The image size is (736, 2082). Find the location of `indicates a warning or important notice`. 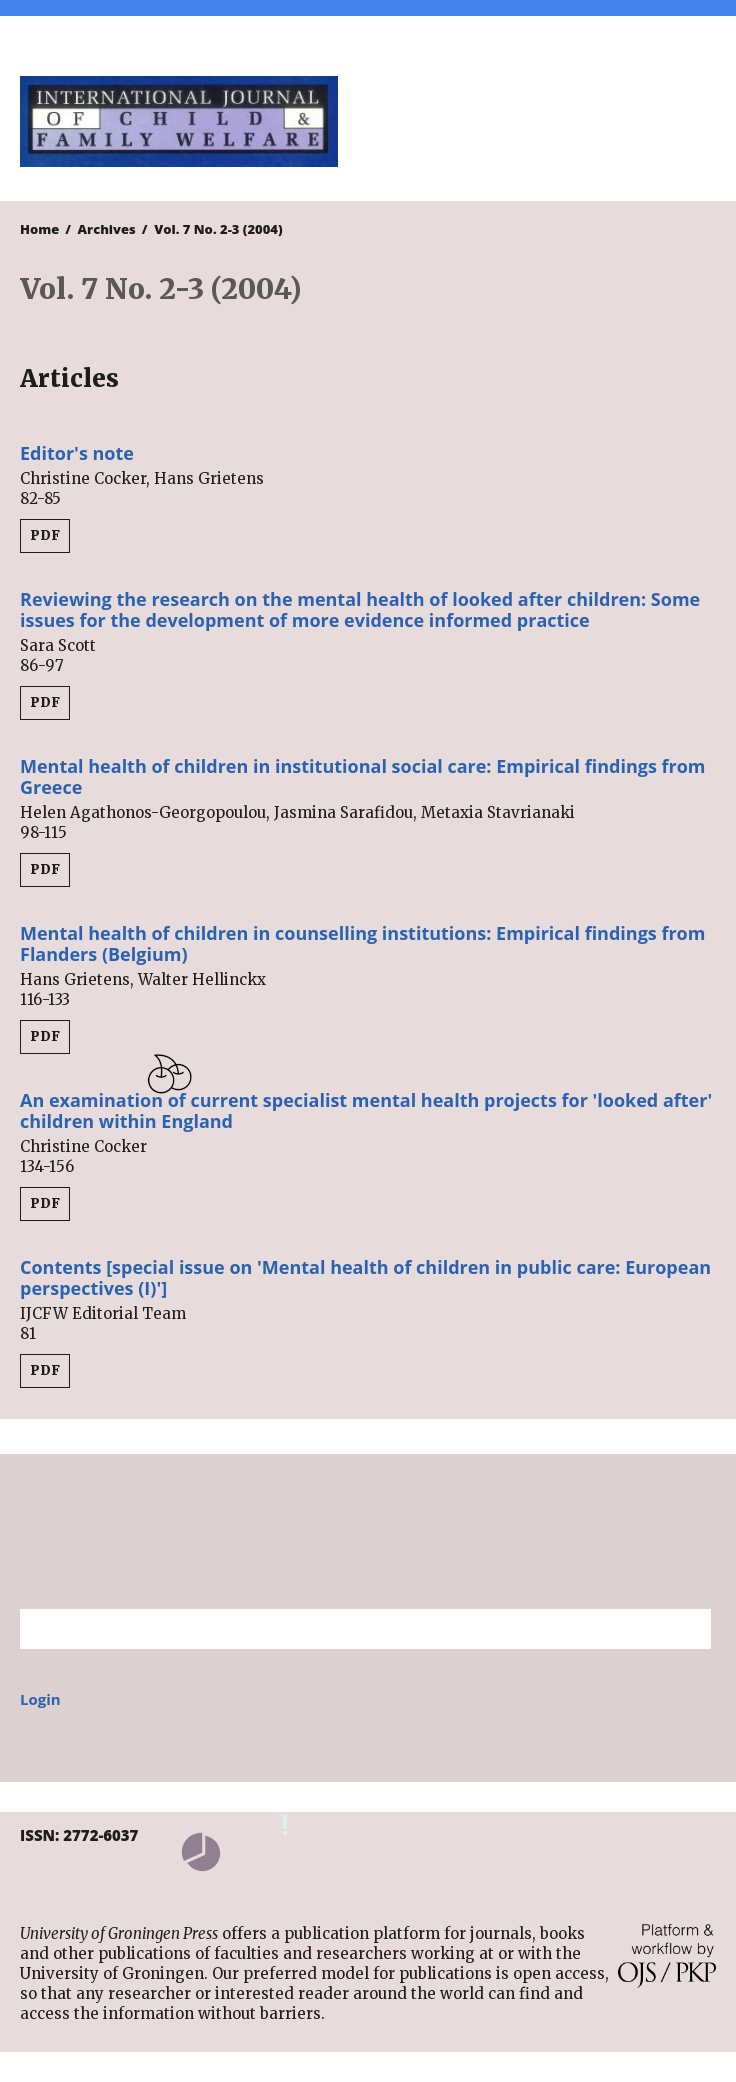

indicates a warning or important notice is located at coordinates (285, 1825).